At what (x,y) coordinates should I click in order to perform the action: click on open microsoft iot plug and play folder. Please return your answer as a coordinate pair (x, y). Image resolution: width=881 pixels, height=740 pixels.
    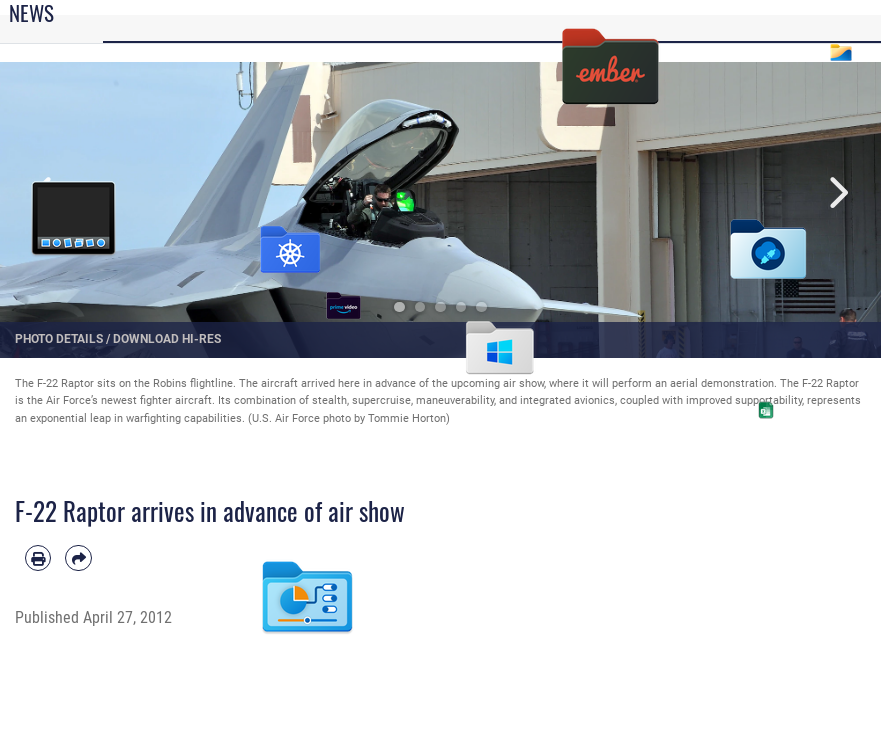
    Looking at the image, I should click on (768, 251).